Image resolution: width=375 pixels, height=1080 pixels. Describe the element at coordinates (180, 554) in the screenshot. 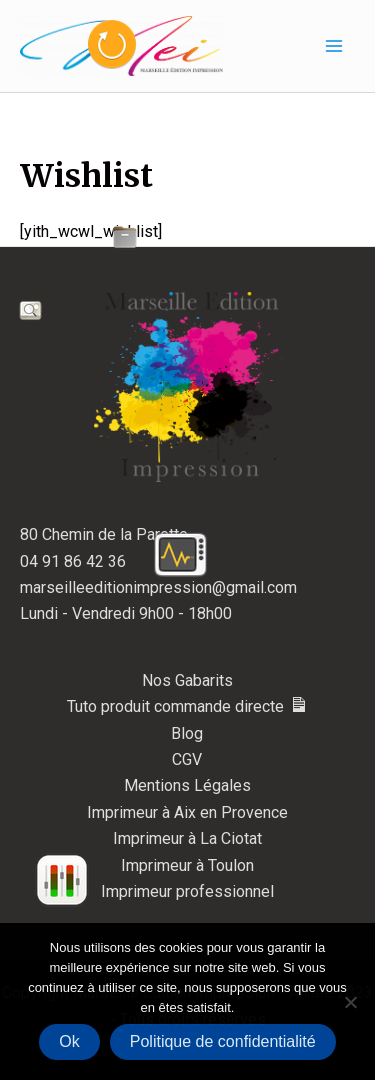

I see `open system monitor application` at that location.